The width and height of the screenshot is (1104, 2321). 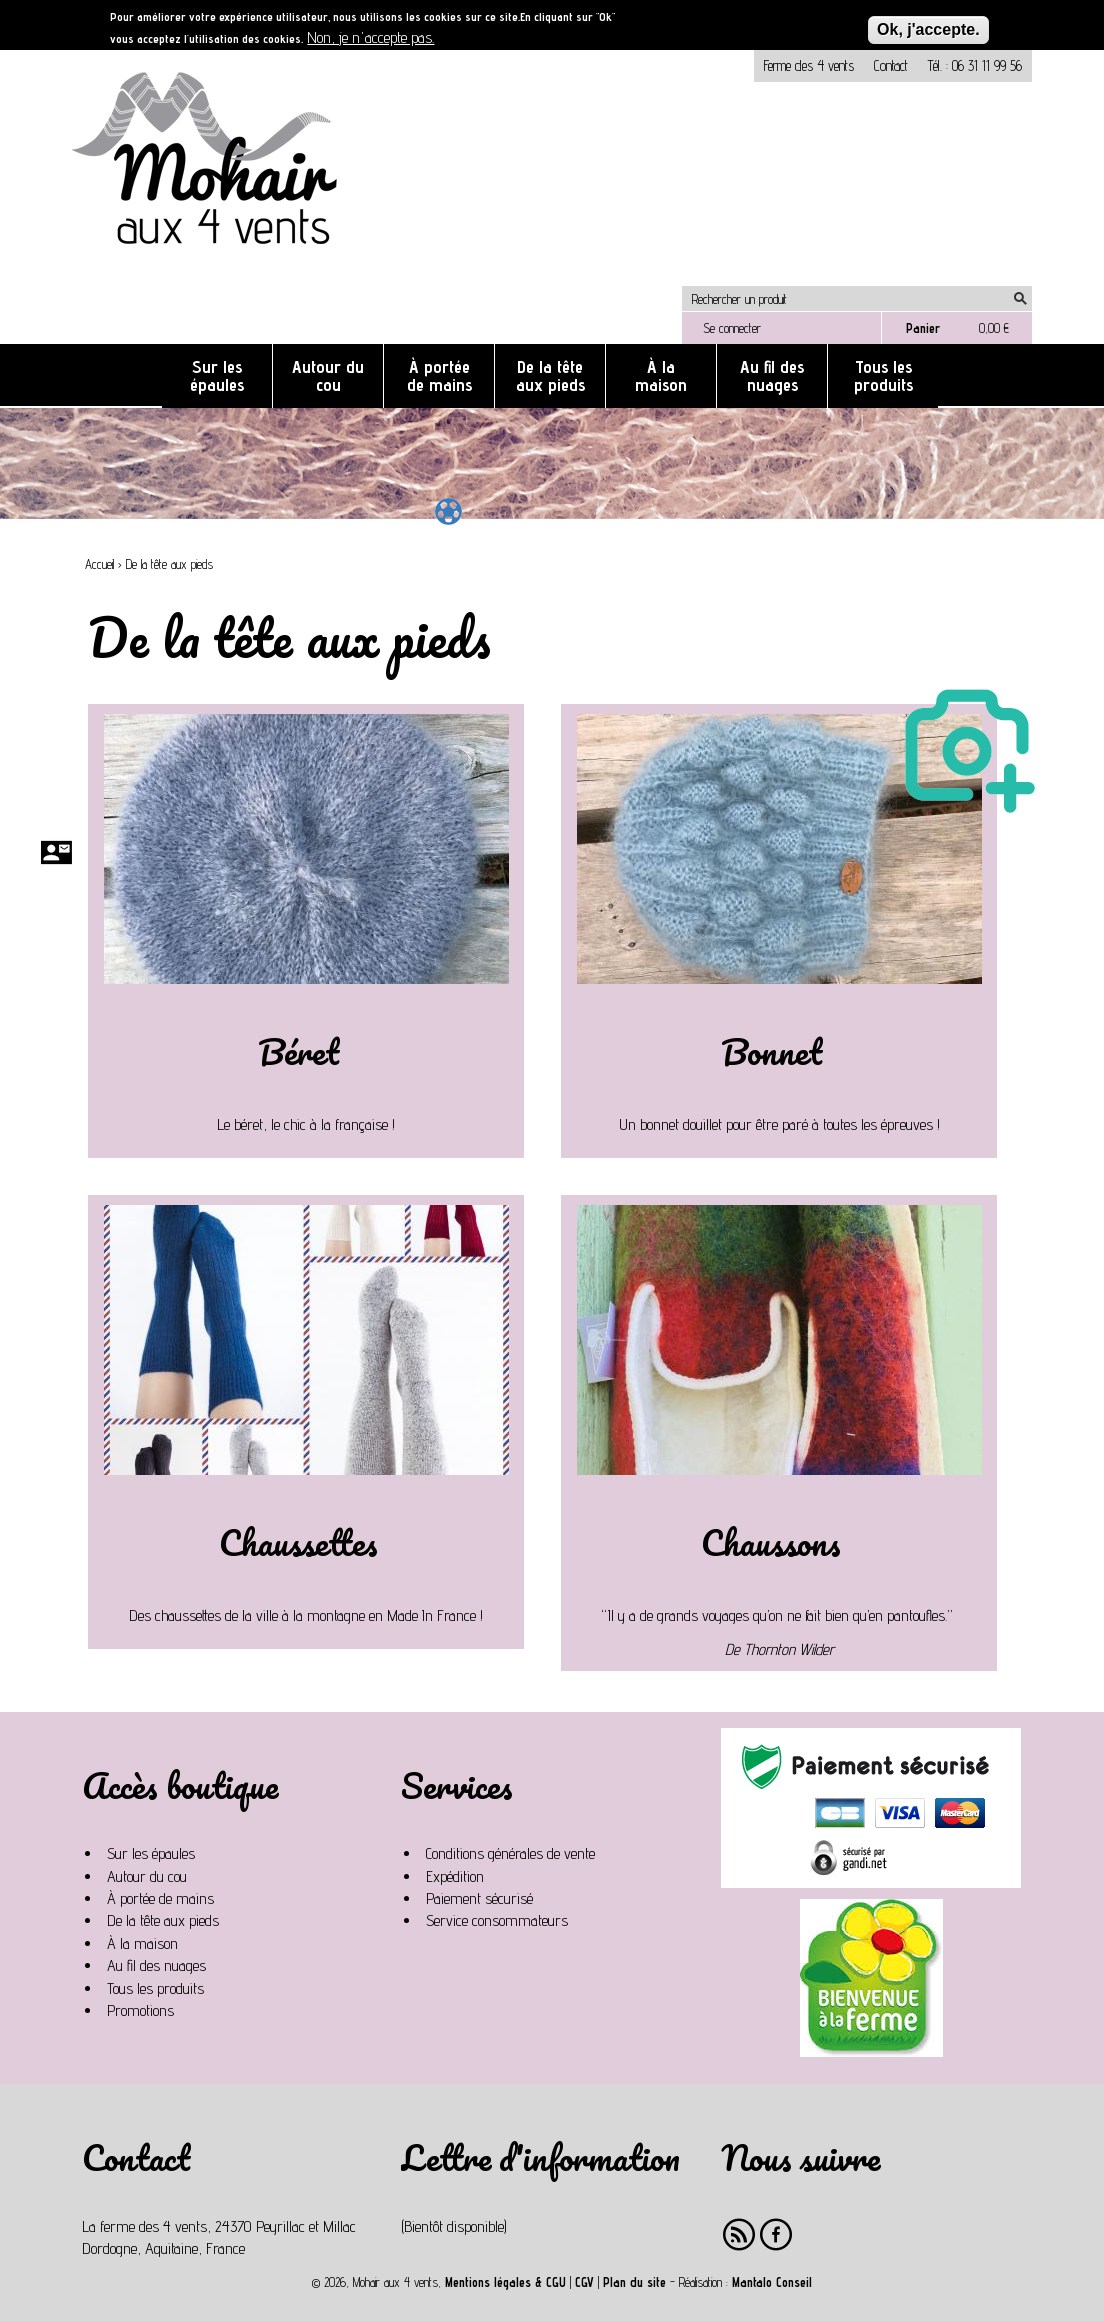 I want to click on access football or soccer content, so click(x=448, y=511).